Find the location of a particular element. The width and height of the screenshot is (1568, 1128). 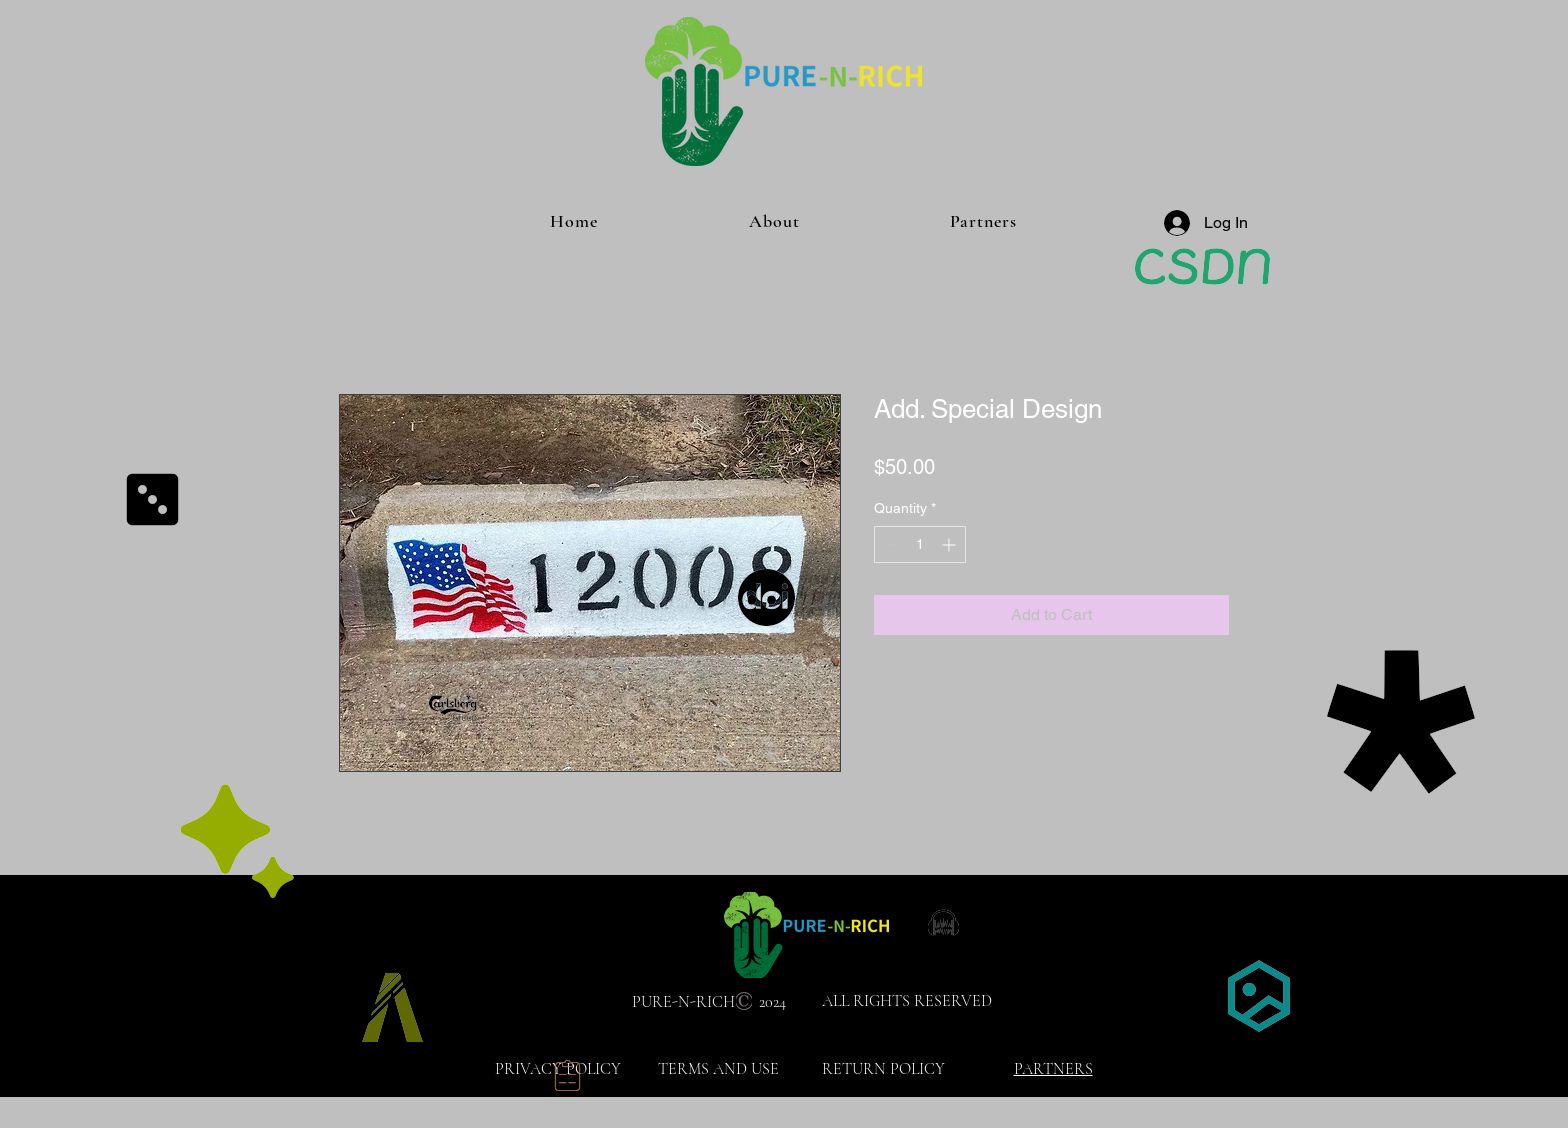

digital object identifier (DOI) logo is located at coordinates (766, 597).